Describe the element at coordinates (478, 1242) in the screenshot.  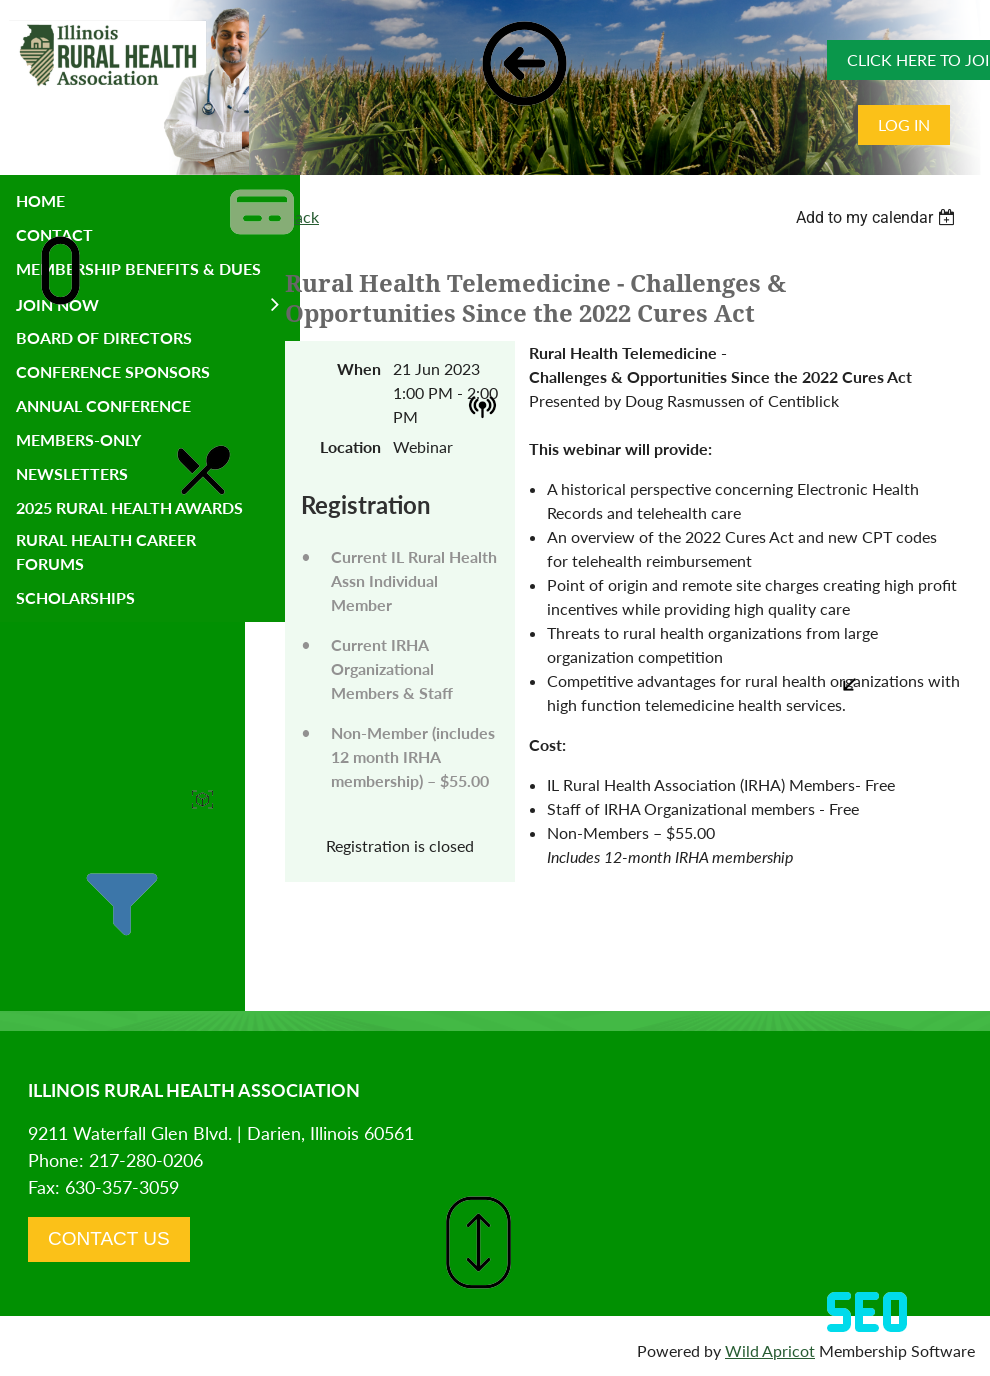
I see `scroll up or down on the page` at that location.